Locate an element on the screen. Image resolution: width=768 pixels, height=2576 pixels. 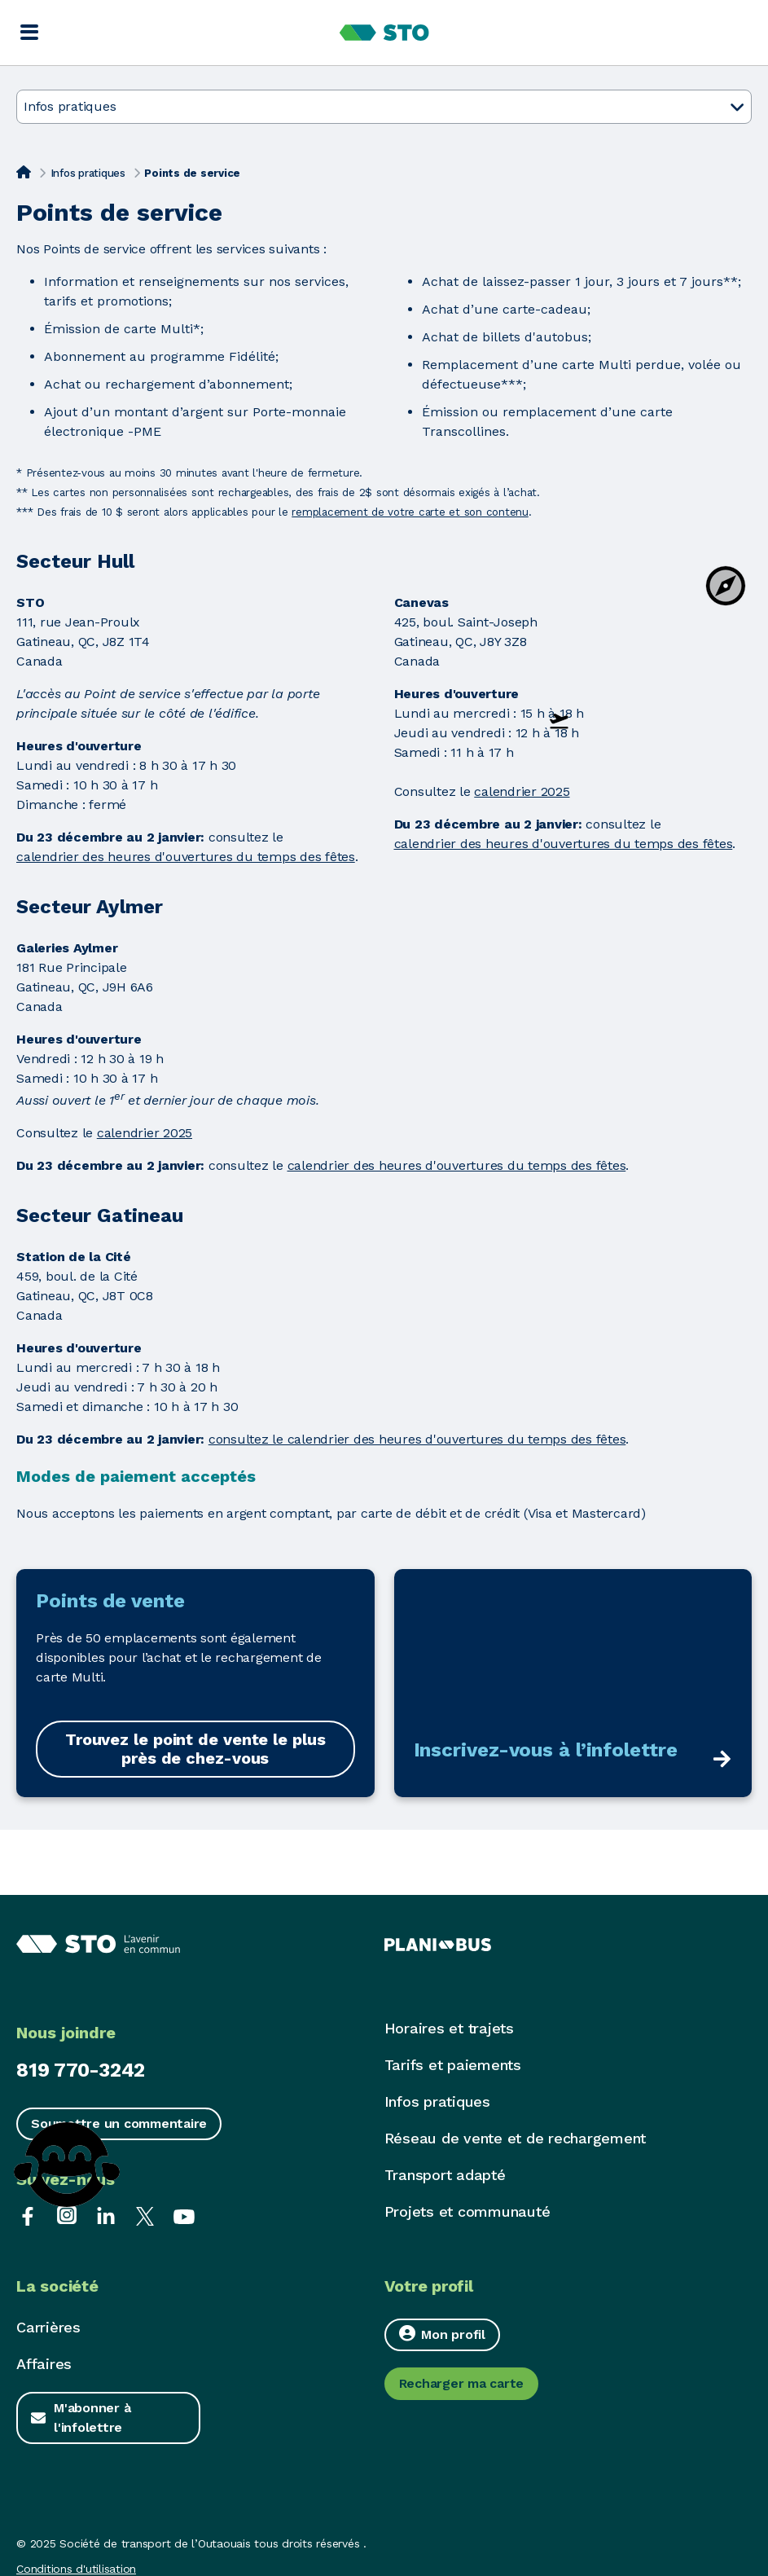
explore nearby places or content is located at coordinates (726, 586).